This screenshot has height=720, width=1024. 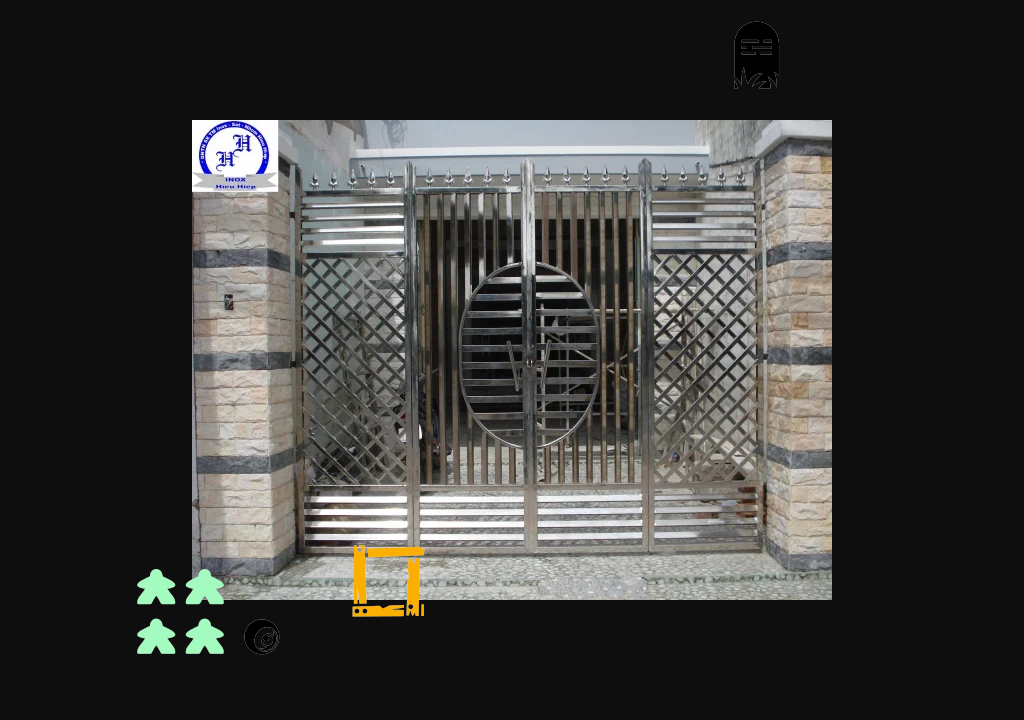 What do you see at coordinates (388, 581) in the screenshot?
I see `select a wooden frame border style` at bounding box center [388, 581].